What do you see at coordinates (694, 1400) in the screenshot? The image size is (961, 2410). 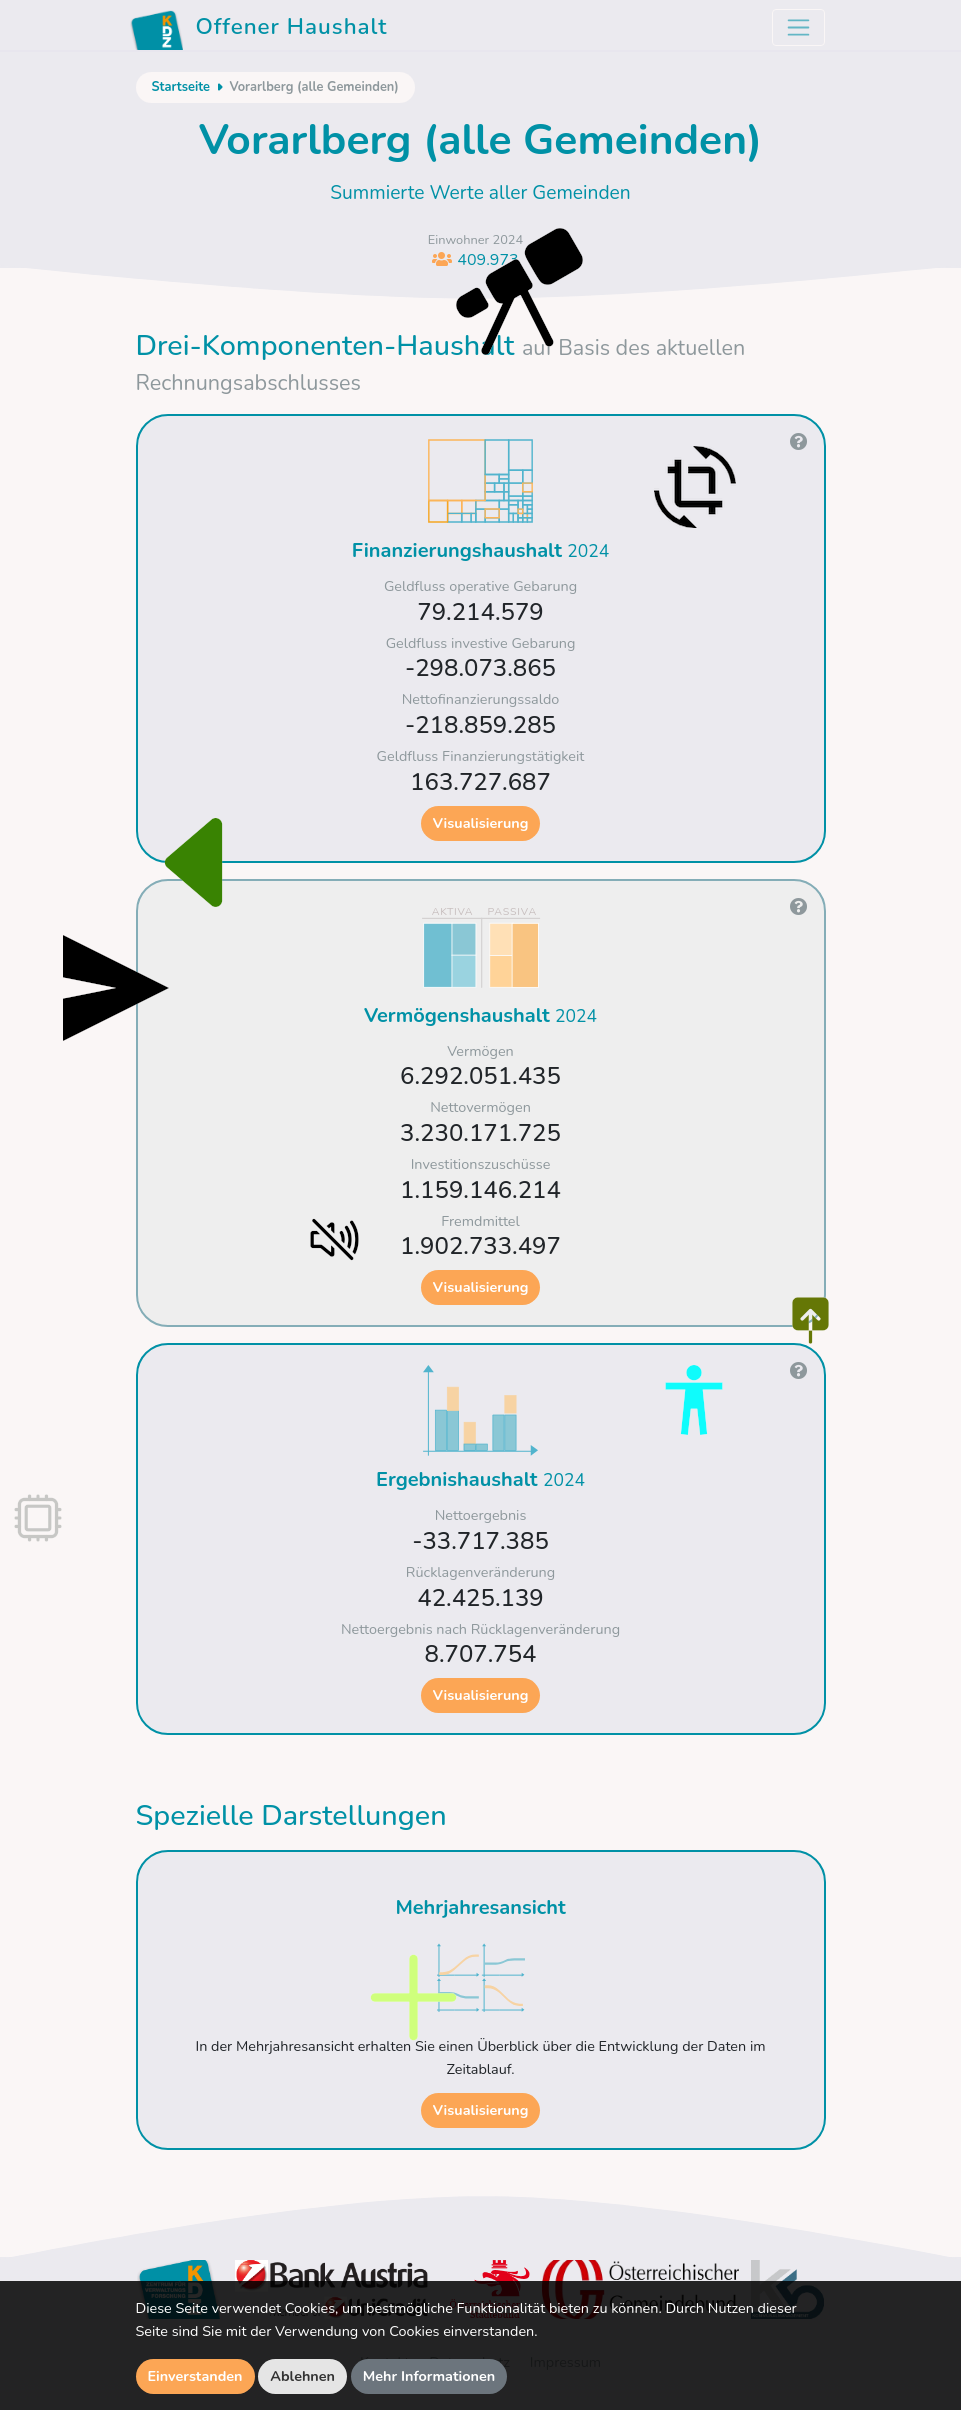 I see `accessibility settings` at bounding box center [694, 1400].